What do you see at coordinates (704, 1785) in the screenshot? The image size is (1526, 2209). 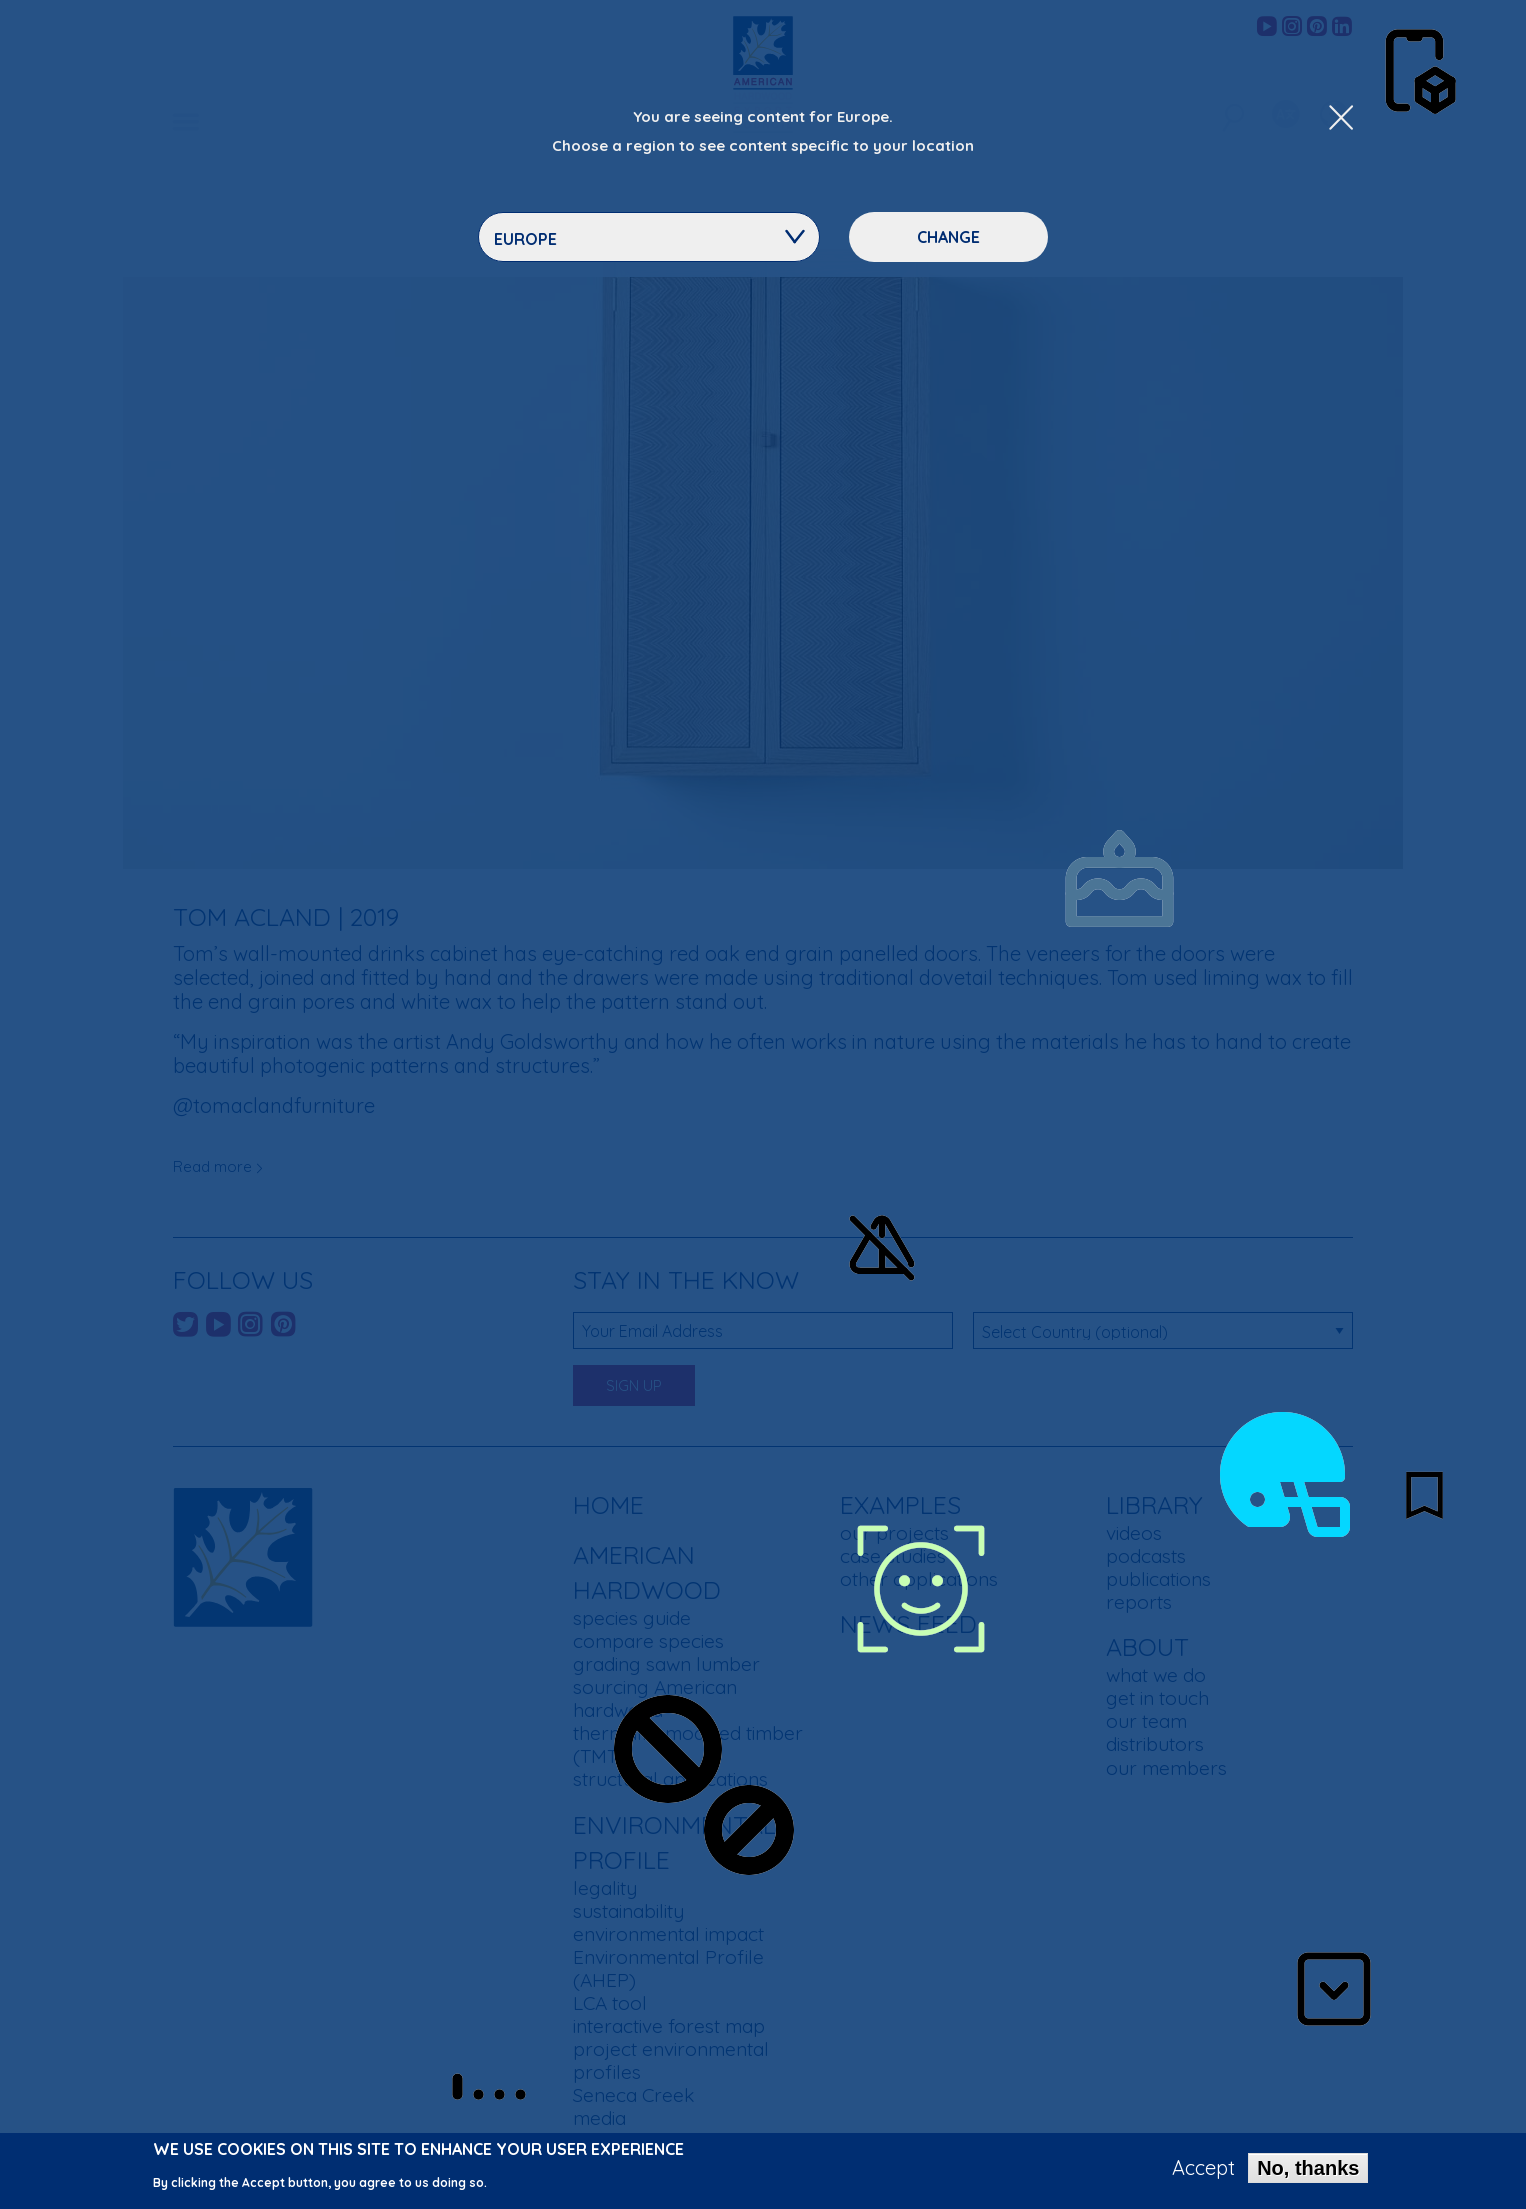 I see `access medication tracking or reminders` at bounding box center [704, 1785].